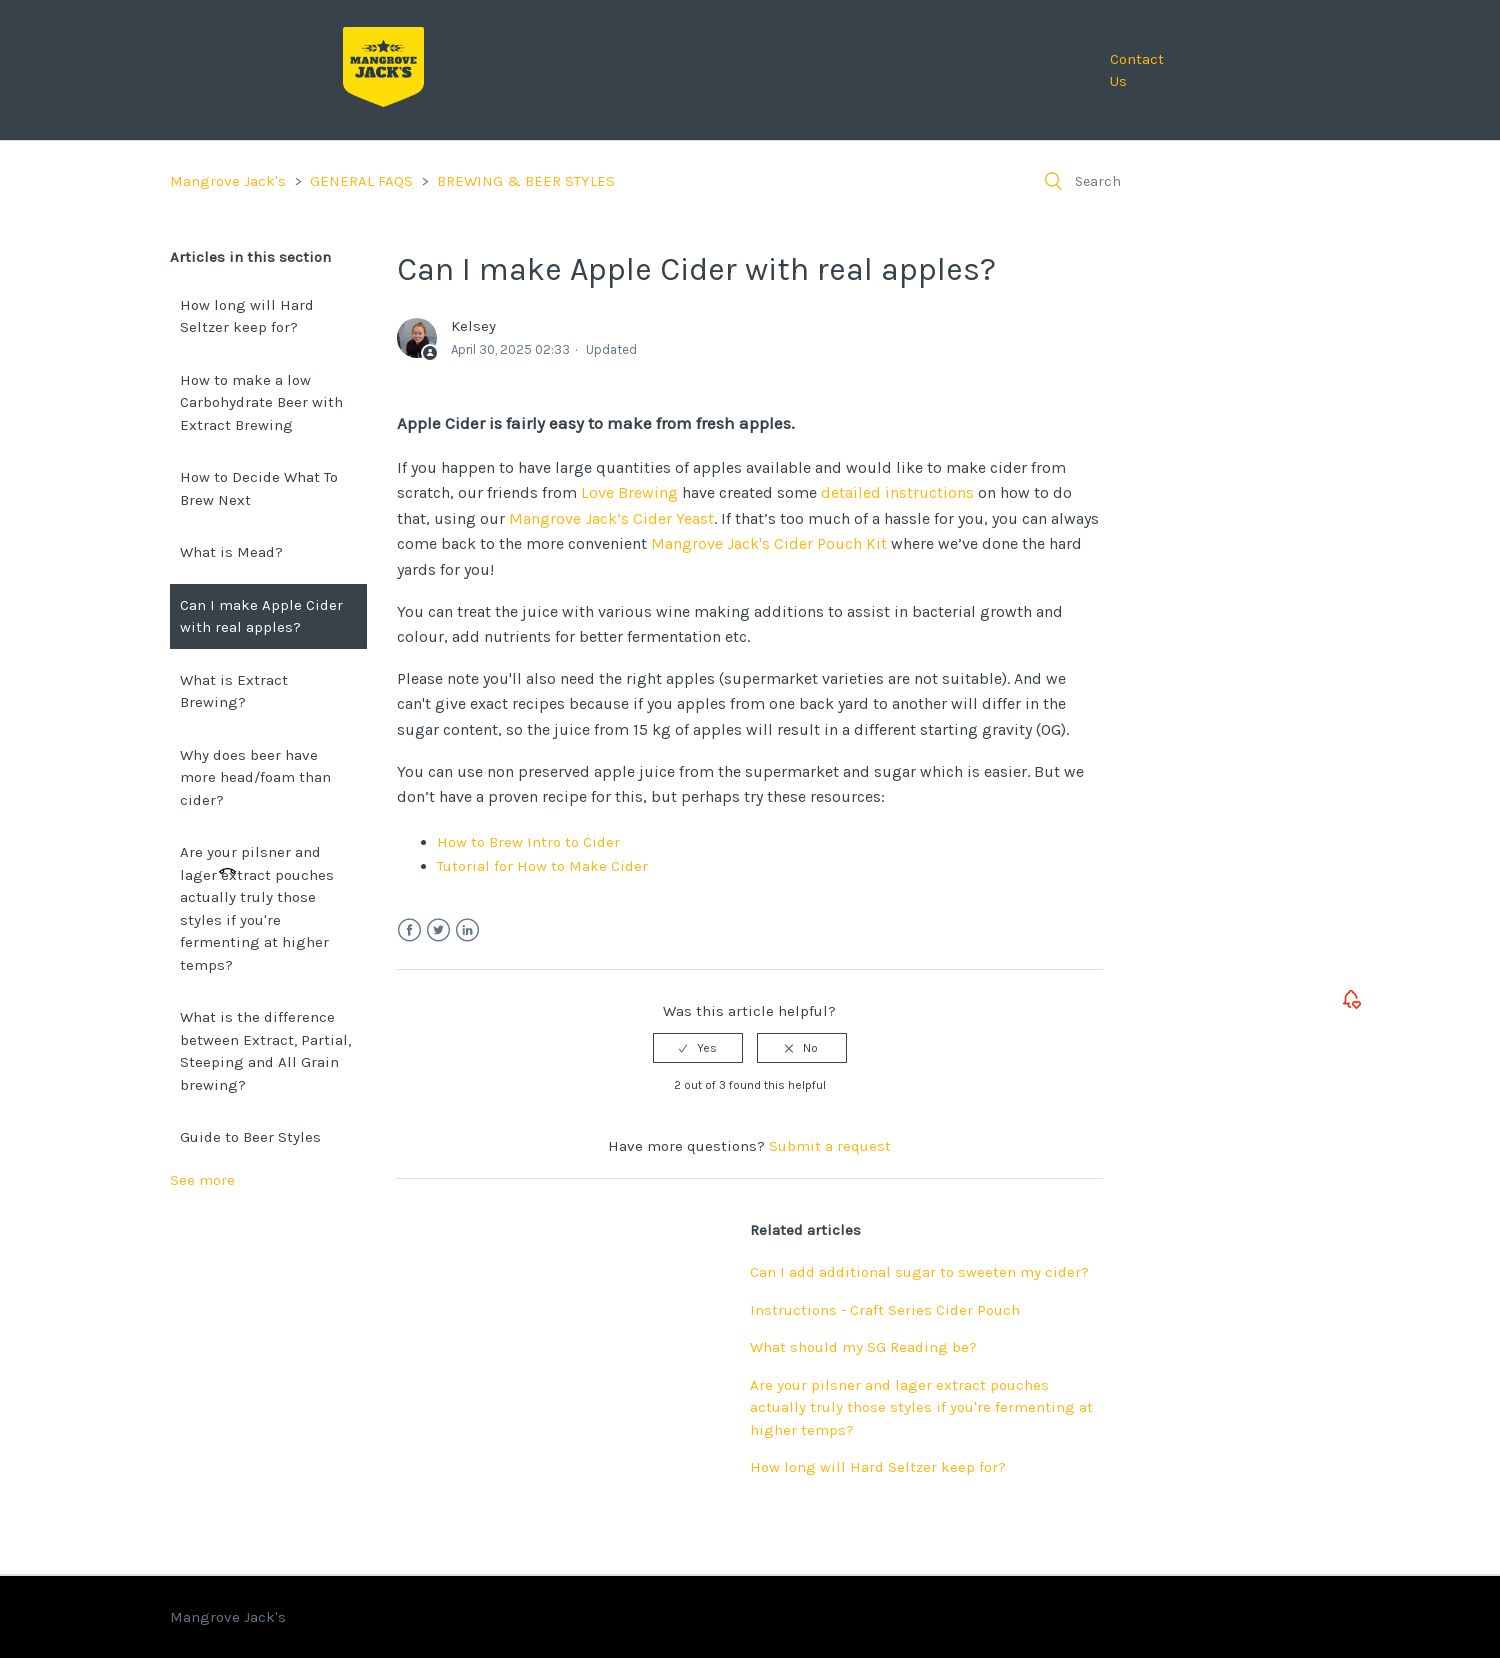 This screenshot has width=1500, height=1658. Describe the element at coordinates (227, 871) in the screenshot. I see `end the current phone call` at that location.